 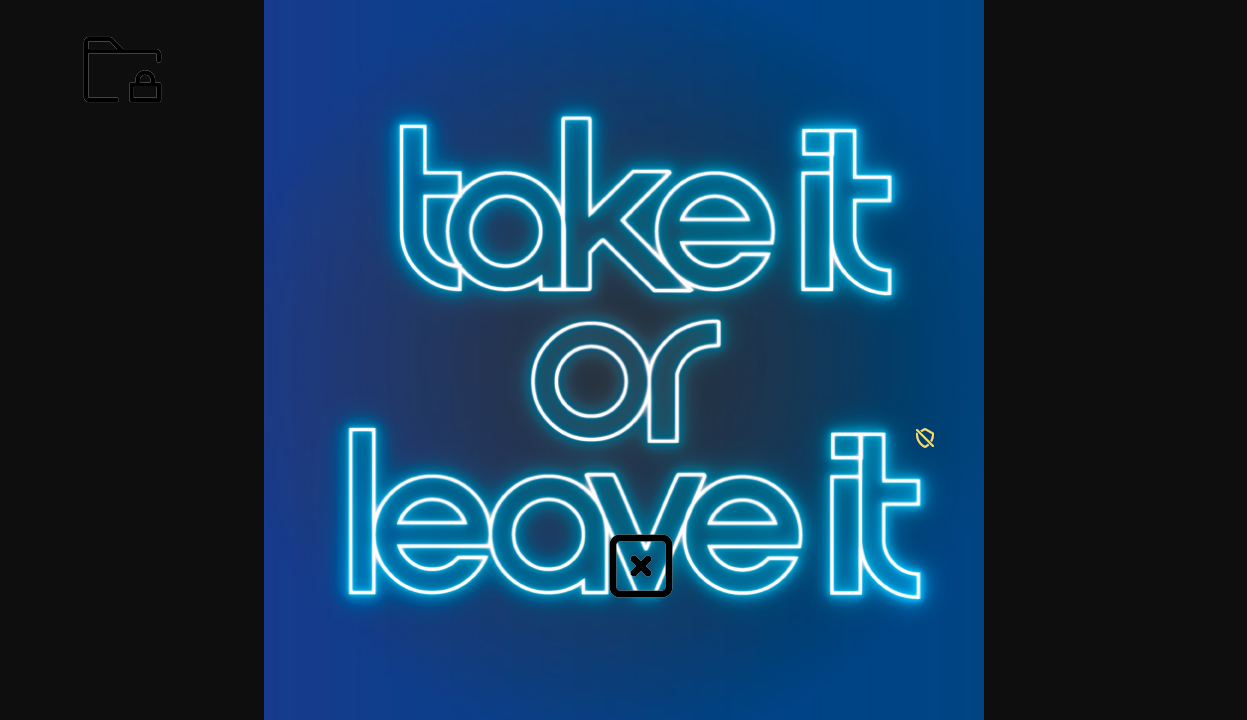 What do you see at coordinates (641, 566) in the screenshot?
I see `close or dismiss a dialog box` at bounding box center [641, 566].